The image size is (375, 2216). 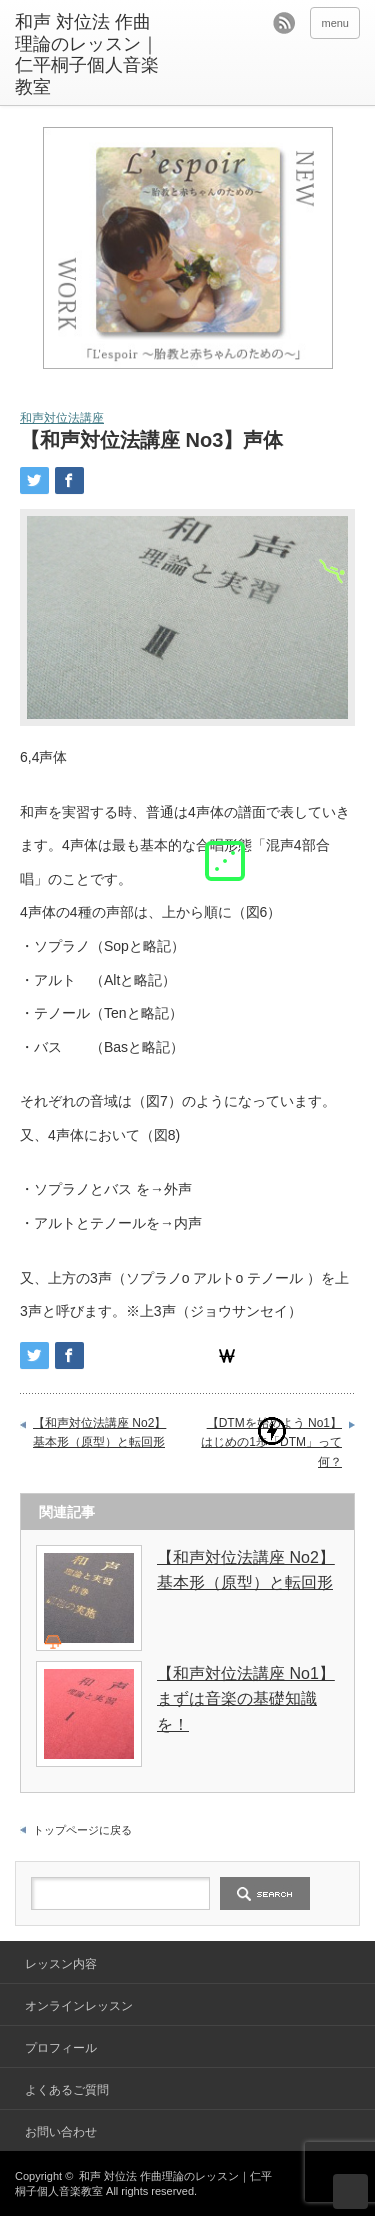 What do you see at coordinates (272, 1431) in the screenshot?
I see `indicates offline or cached content available` at bounding box center [272, 1431].